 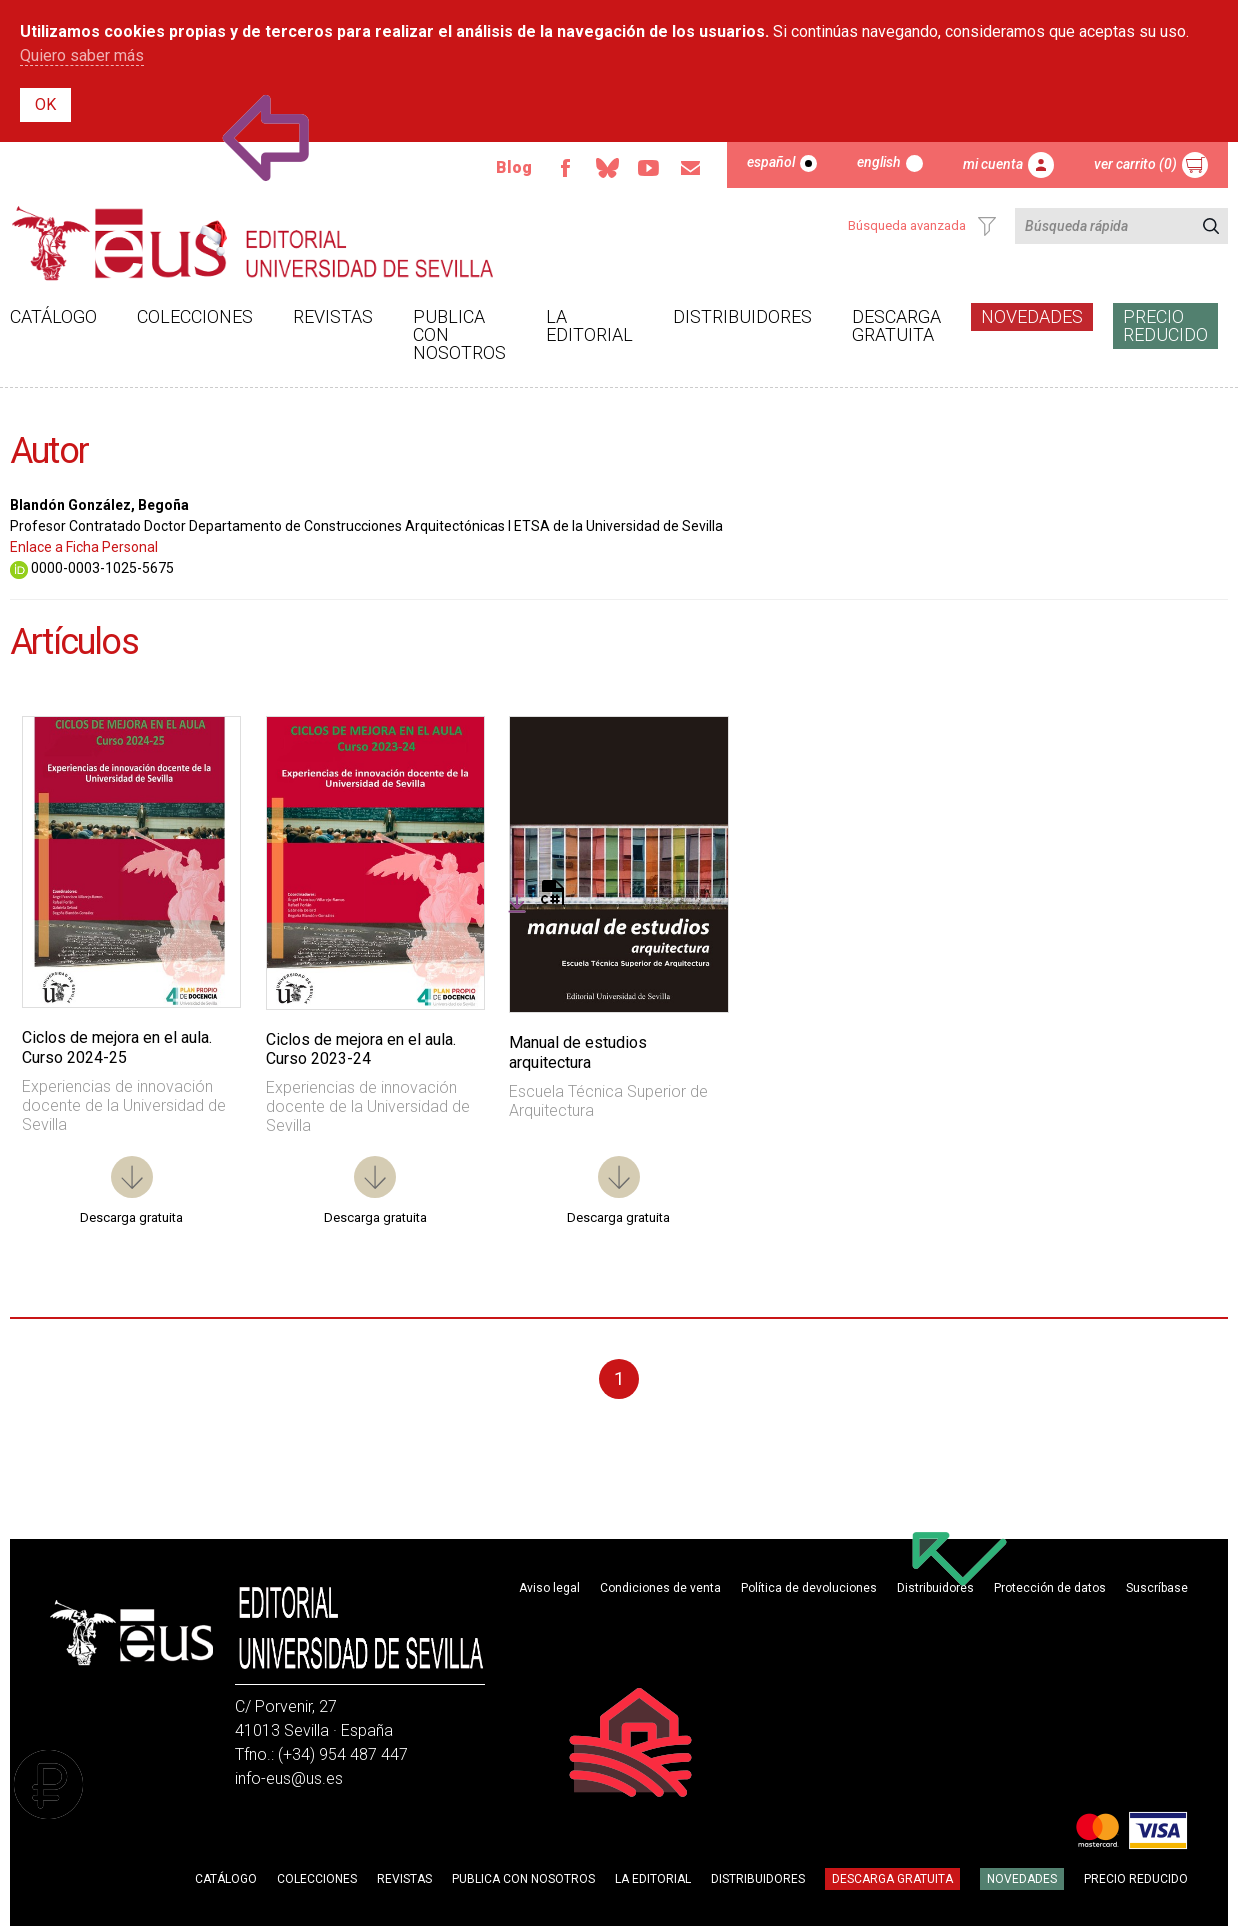 I want to click on open a C# source code file, so click(x=553, y=893).